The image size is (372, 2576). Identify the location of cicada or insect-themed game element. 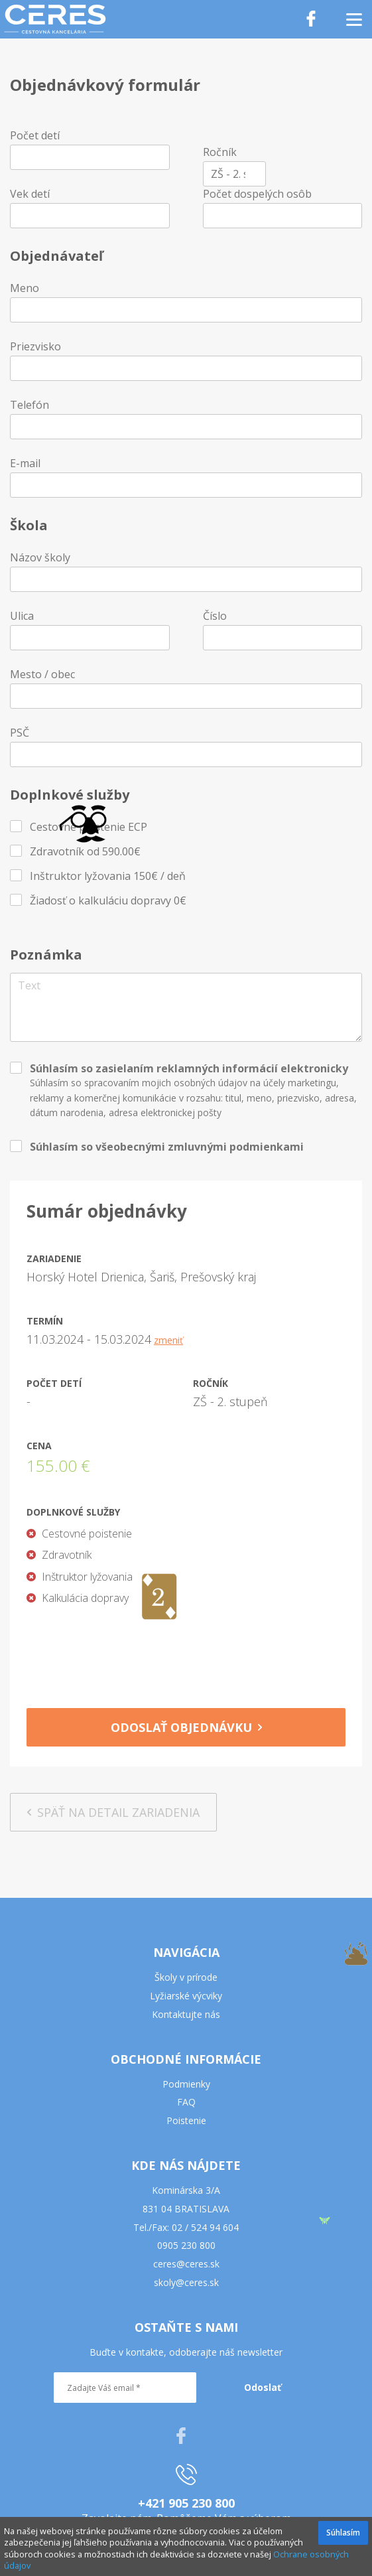
(324, 2220).